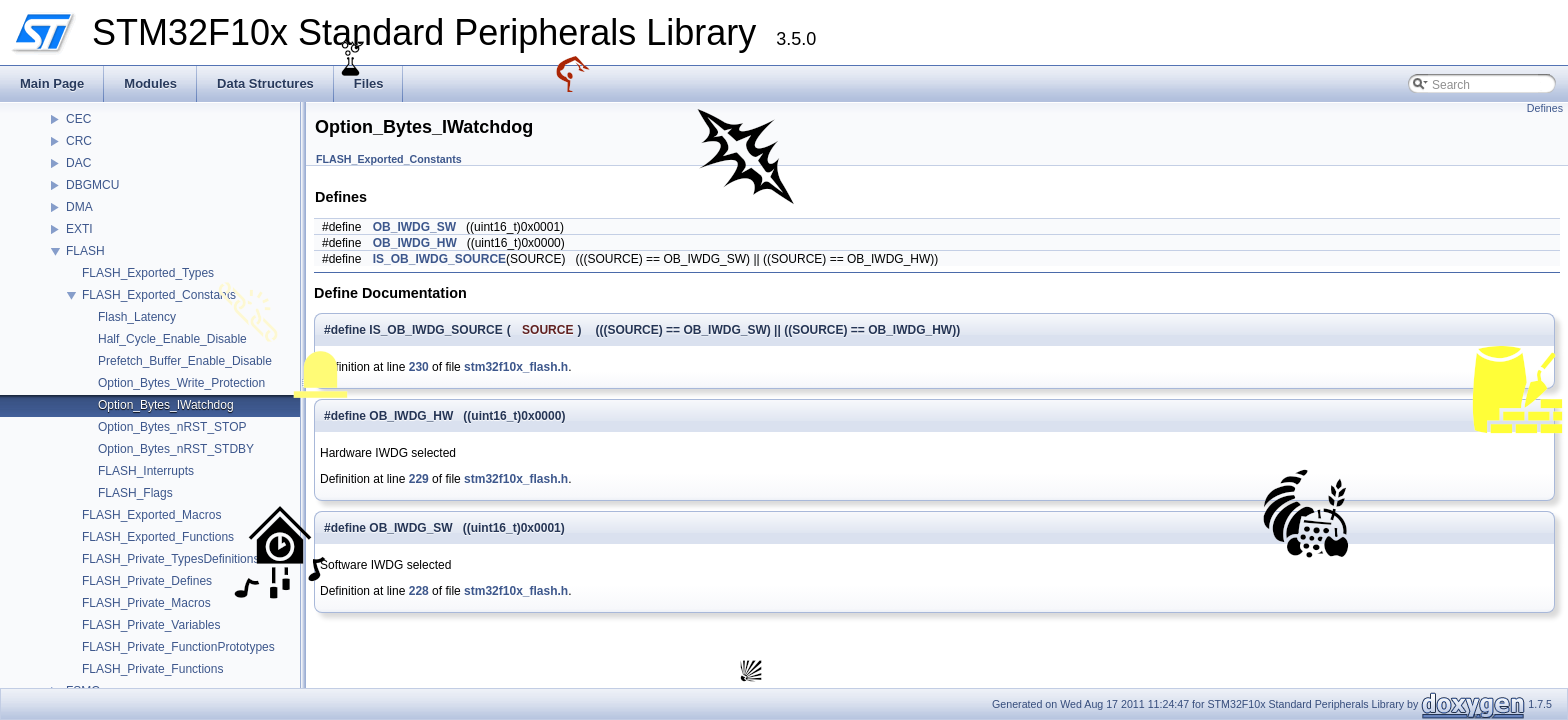  What do you see at coordinates (745, 156) in the screenshot?
I see `indicates damage or injury status in a game` at bounding box center [745, 156].